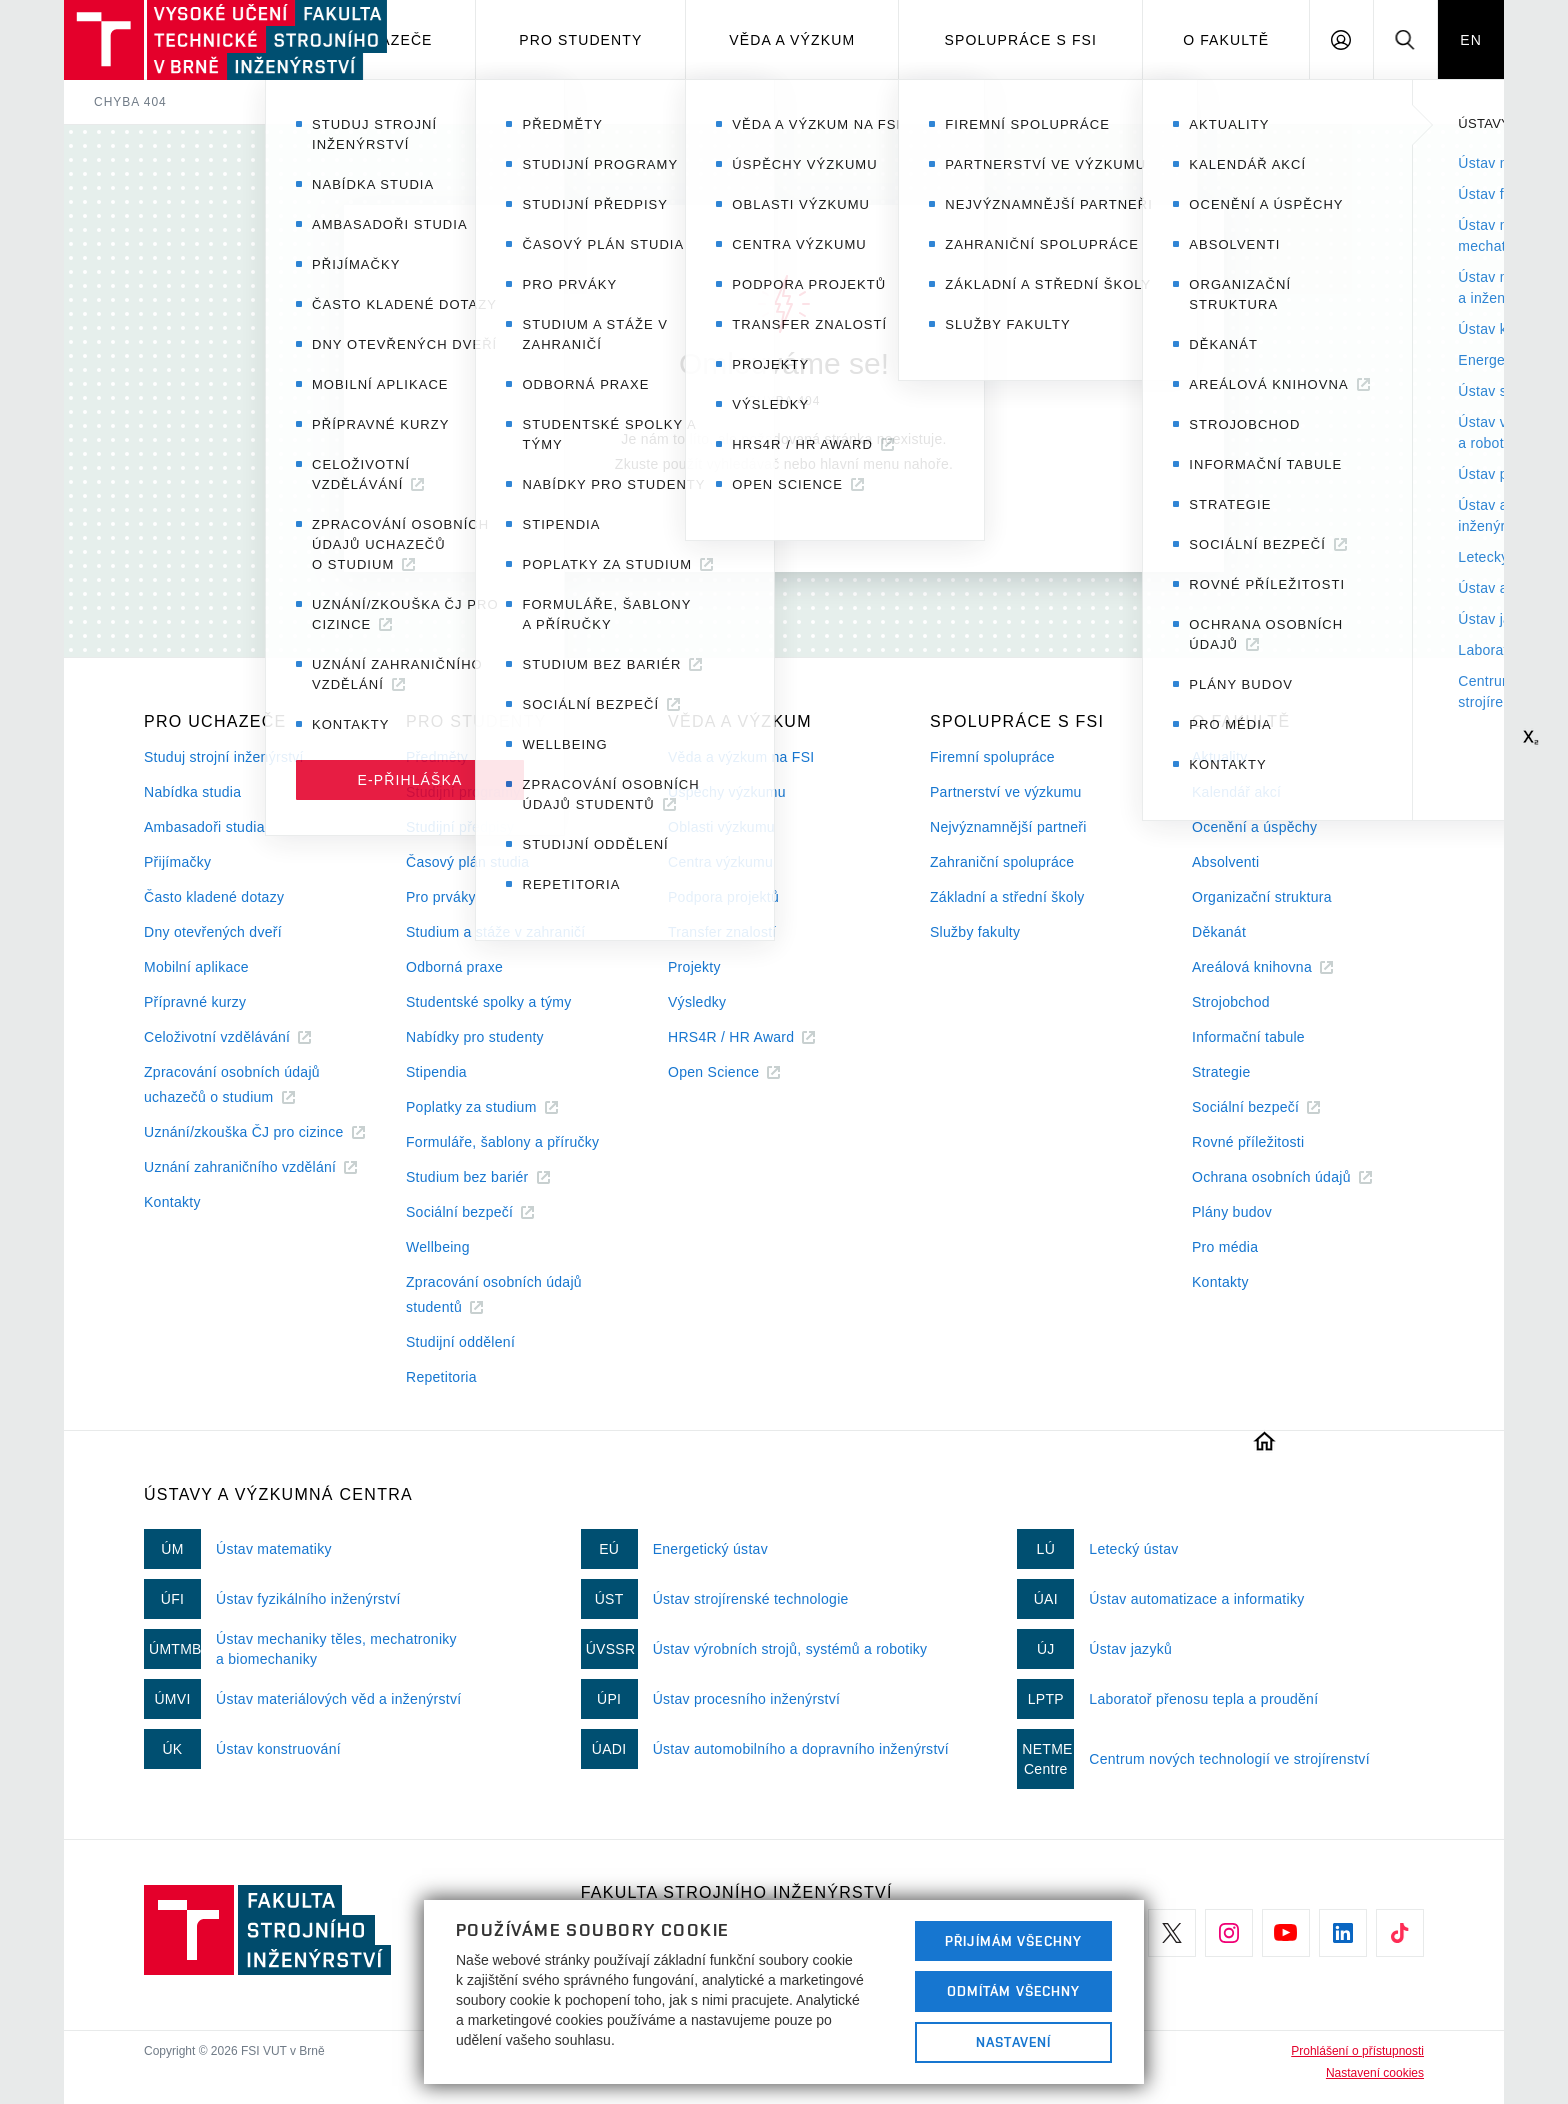 Image resolution: width=1568 pixels, height=2104 pixels. I want to click on navigate to home screen, so click(1264, 1441).